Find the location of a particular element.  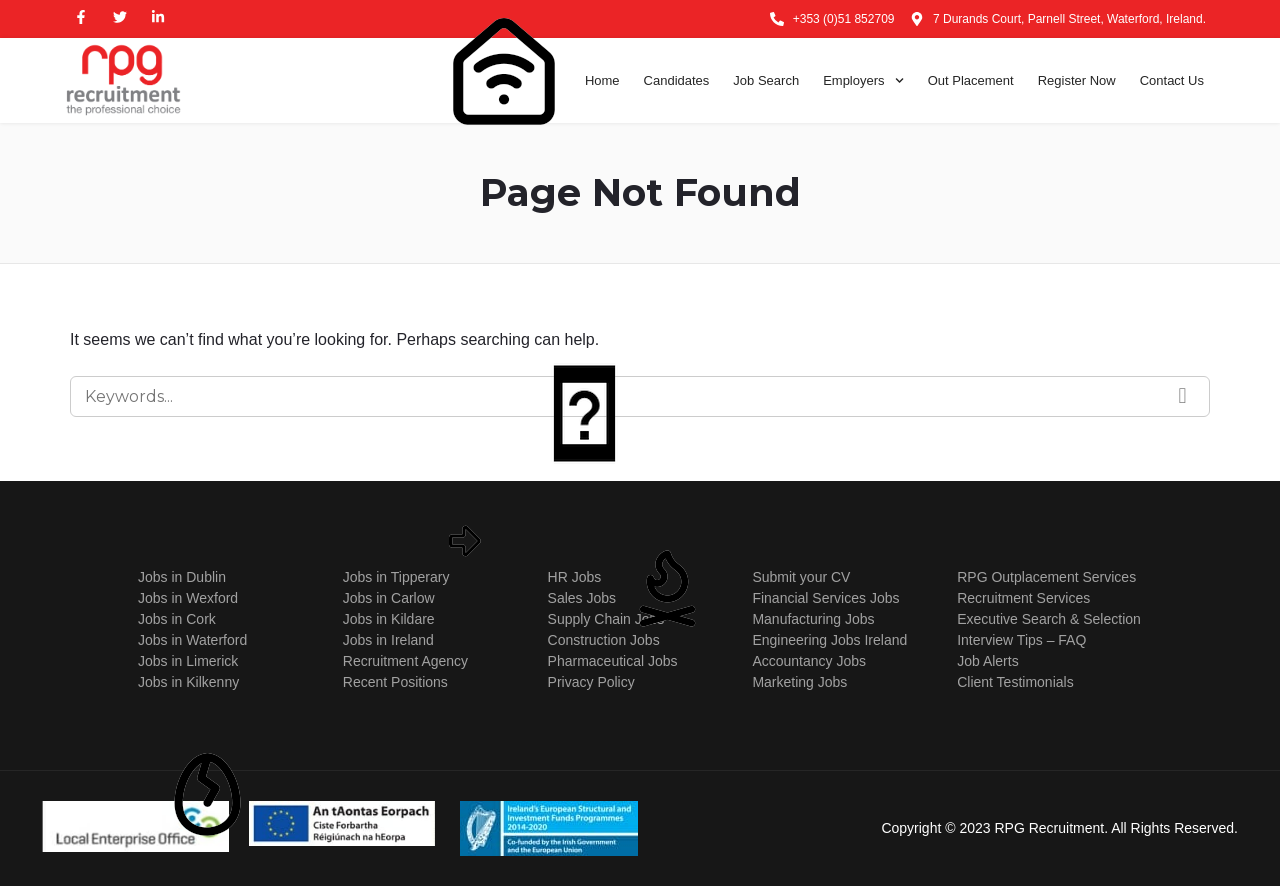

indicates a broken or damaged item is located at coordinates (207, 794).